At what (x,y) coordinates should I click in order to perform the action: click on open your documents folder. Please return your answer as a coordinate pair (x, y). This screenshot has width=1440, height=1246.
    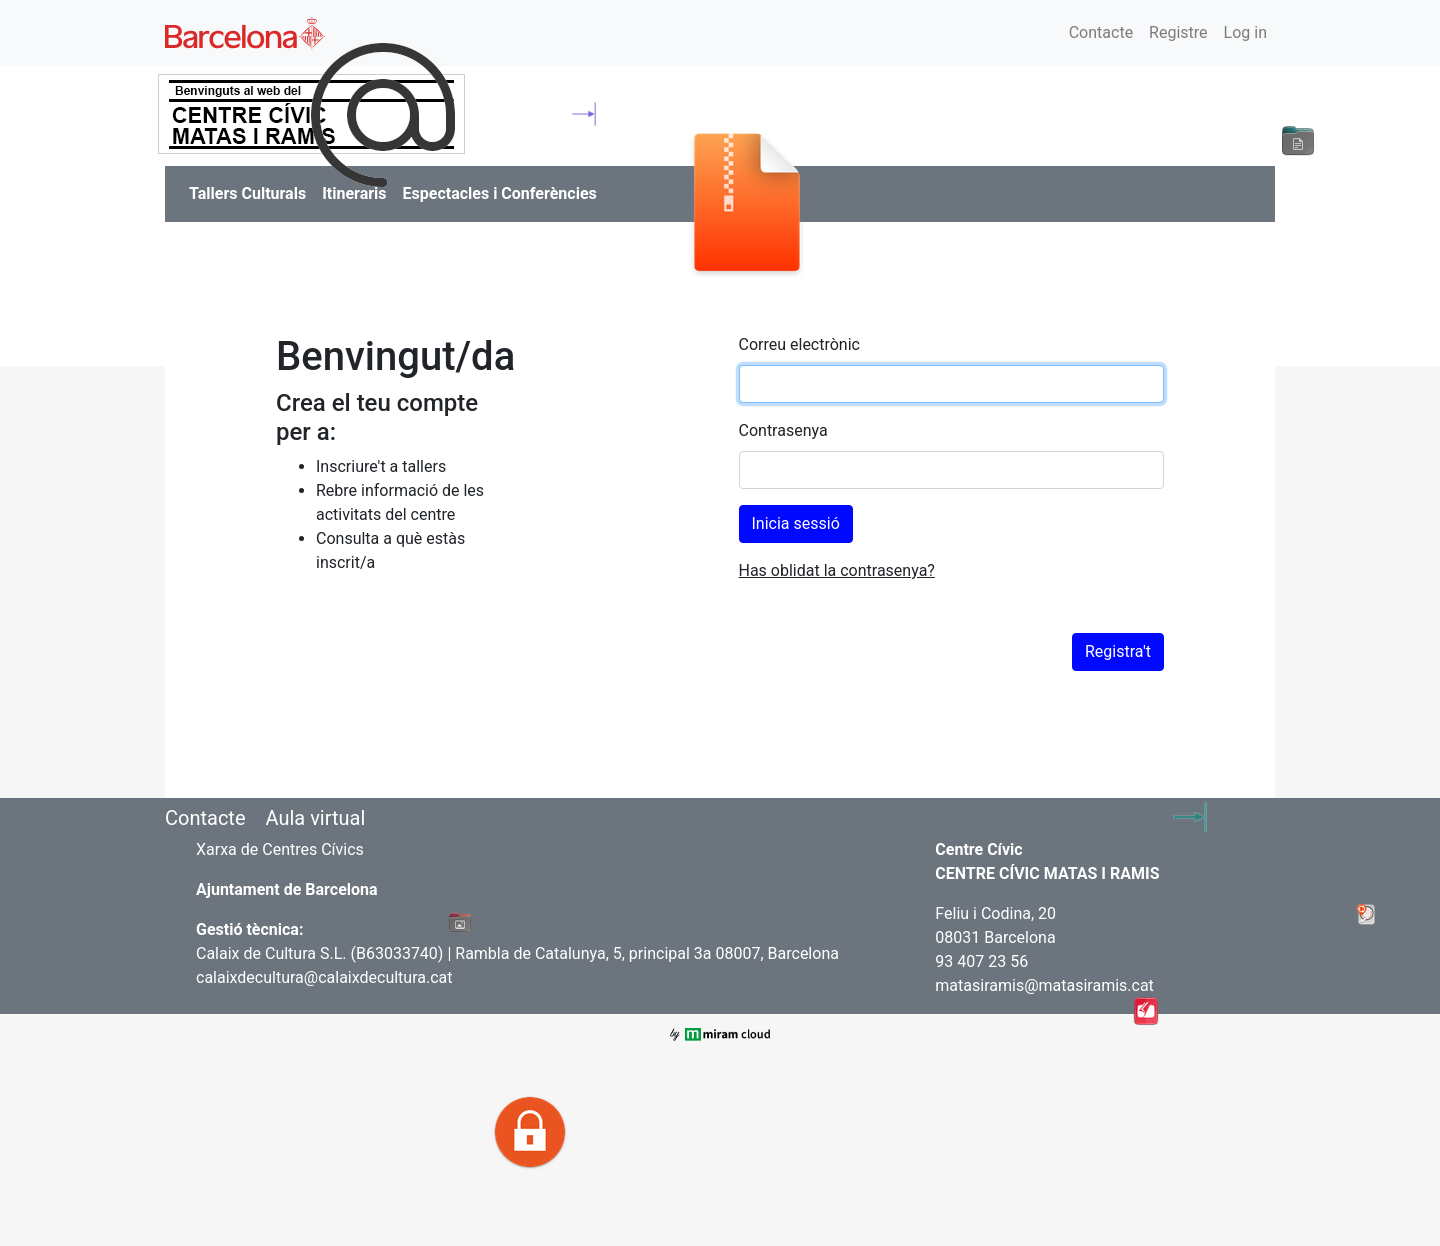
    Looking at the image, I should click on (1298, 140).